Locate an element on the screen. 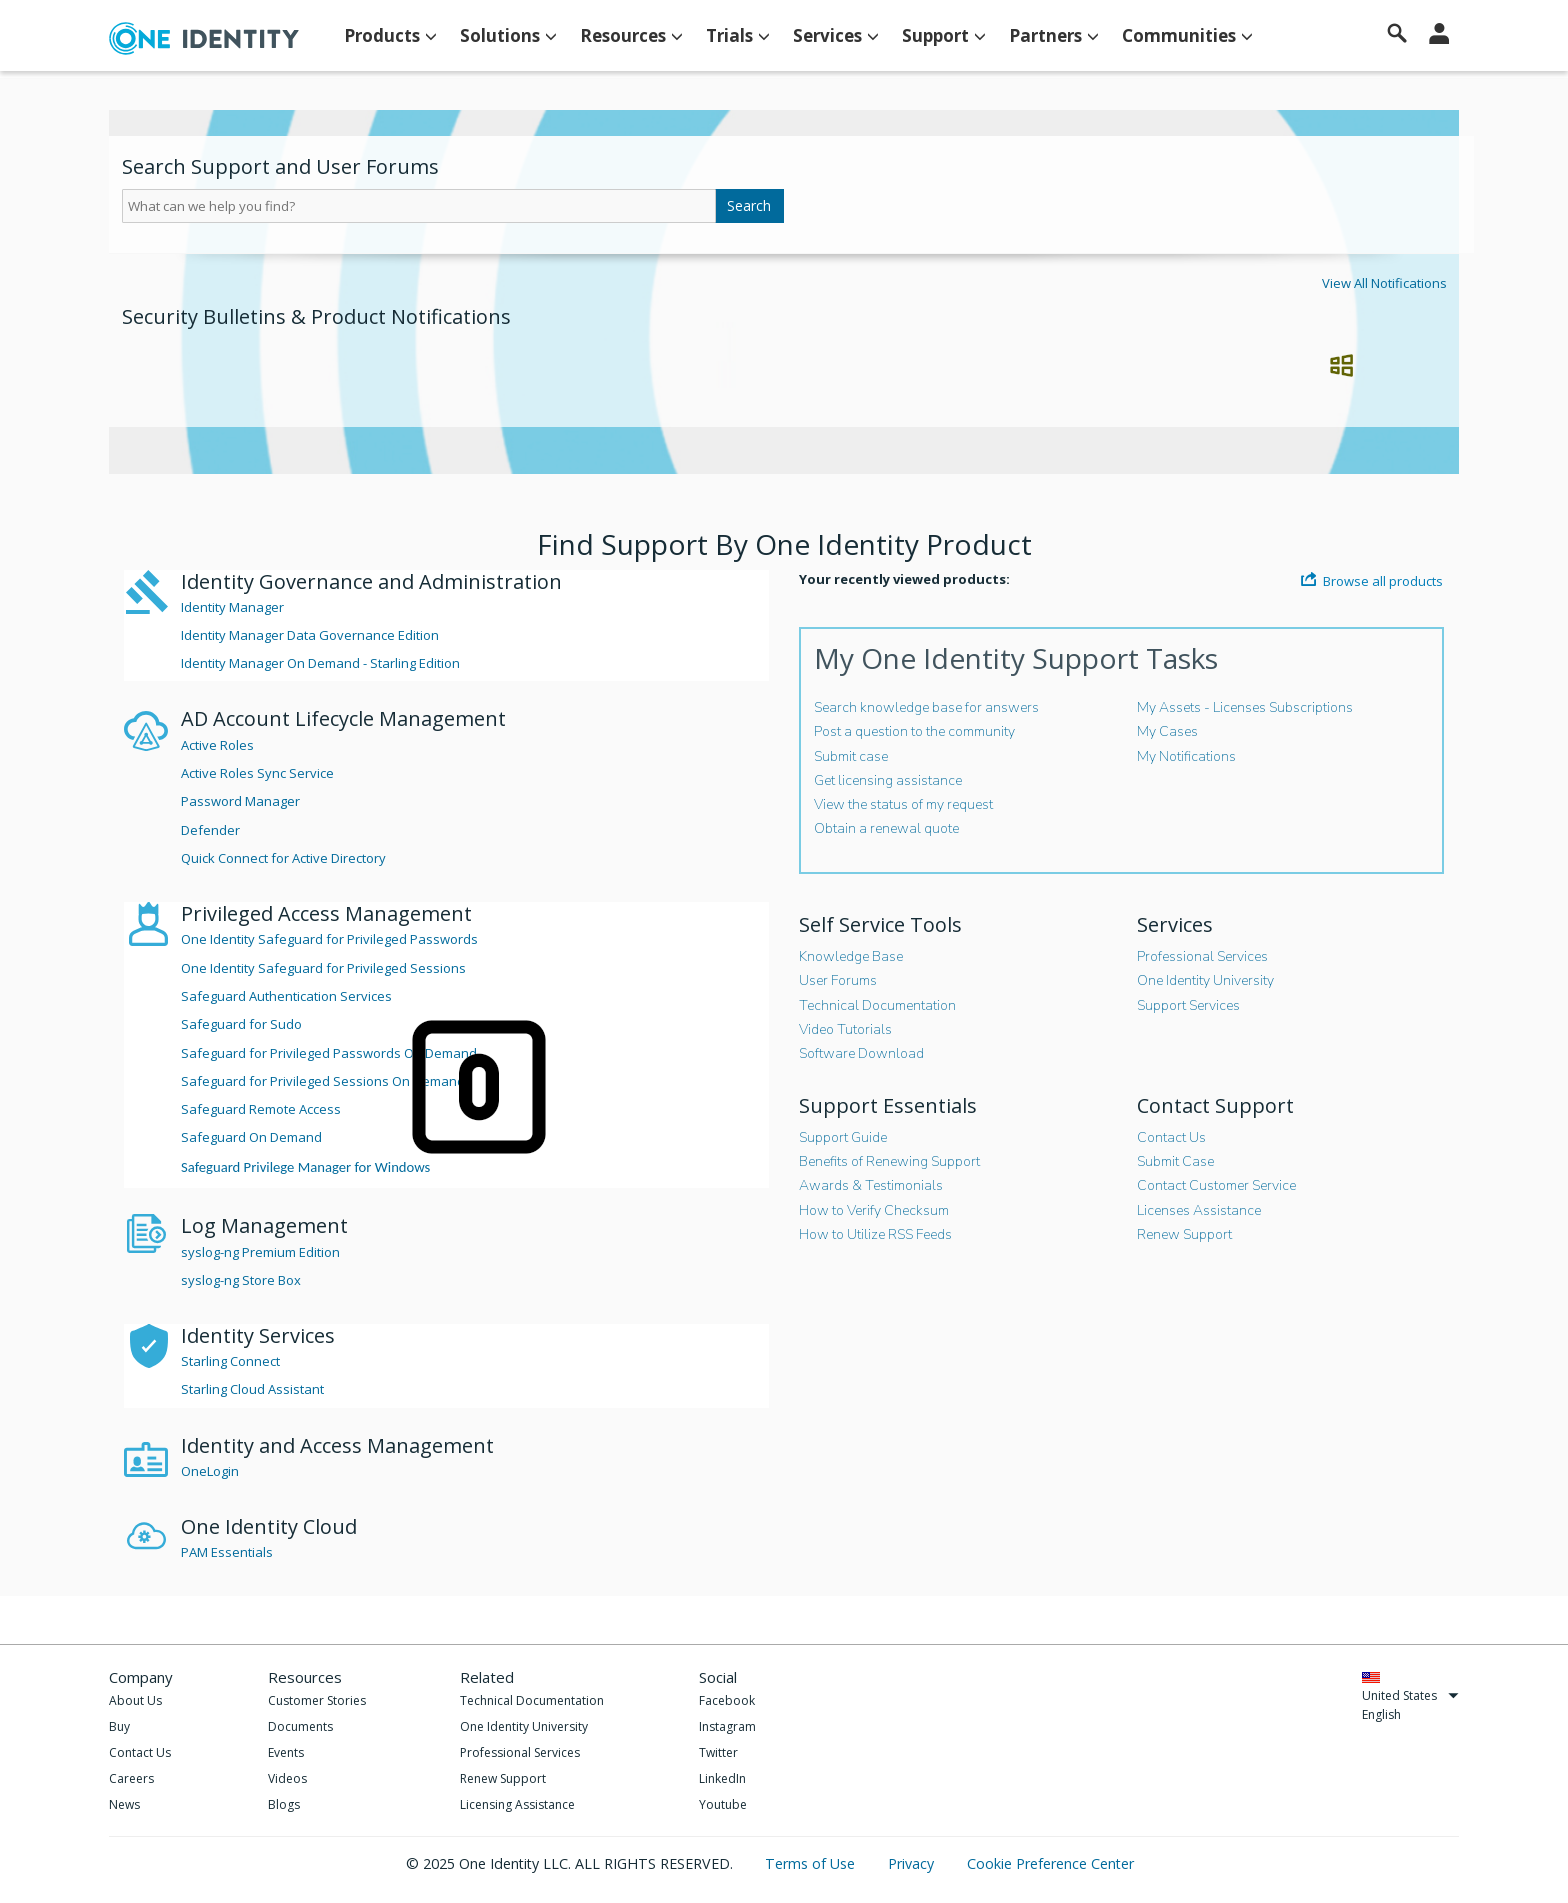  open the windows start menu is located at coordinates (1342, 365).